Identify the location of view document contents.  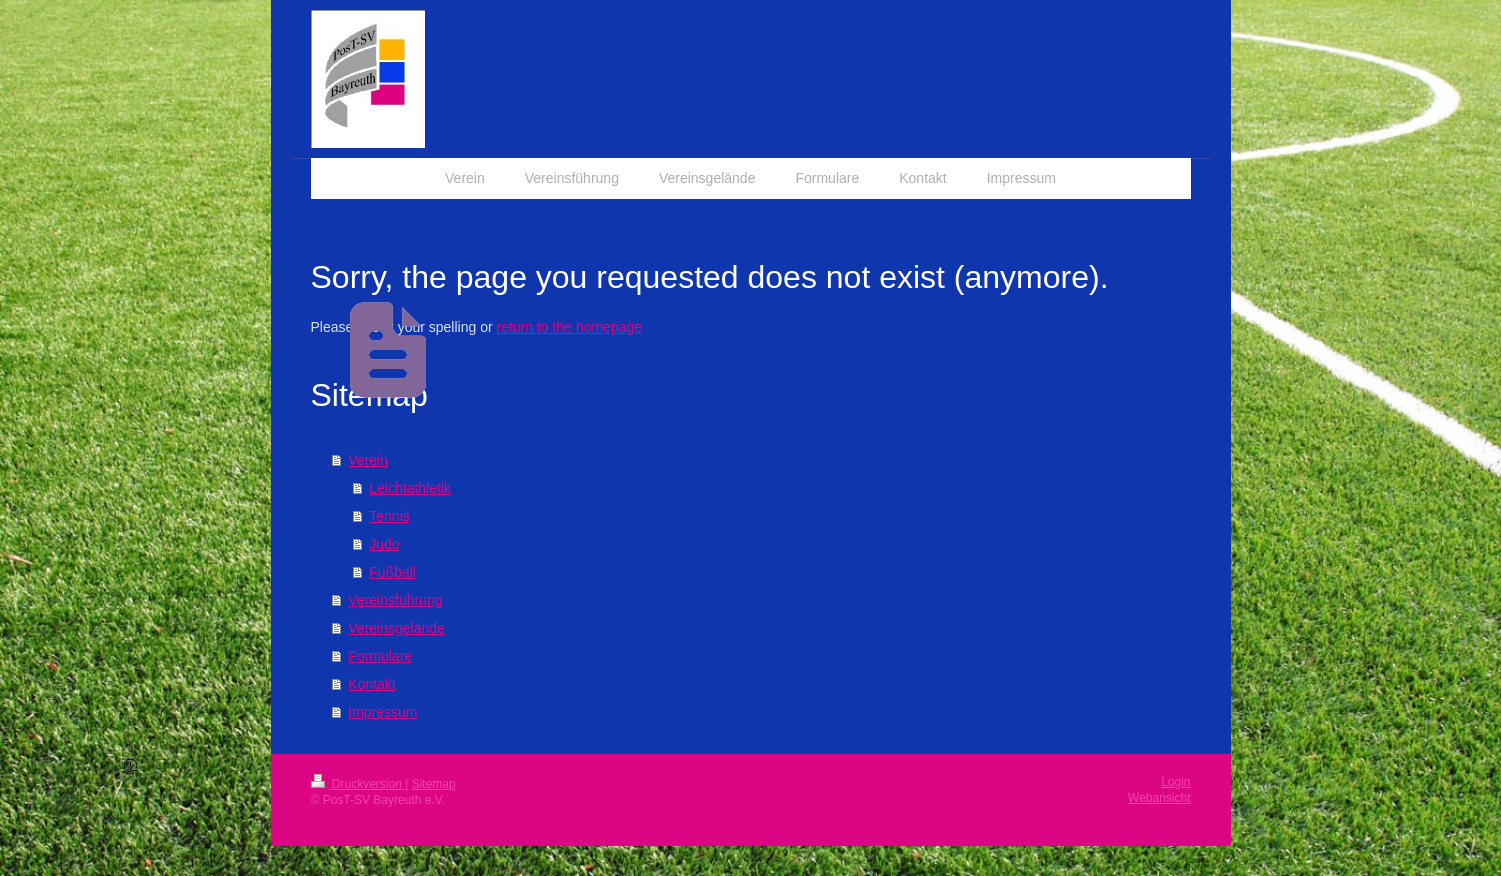
(388, 350).